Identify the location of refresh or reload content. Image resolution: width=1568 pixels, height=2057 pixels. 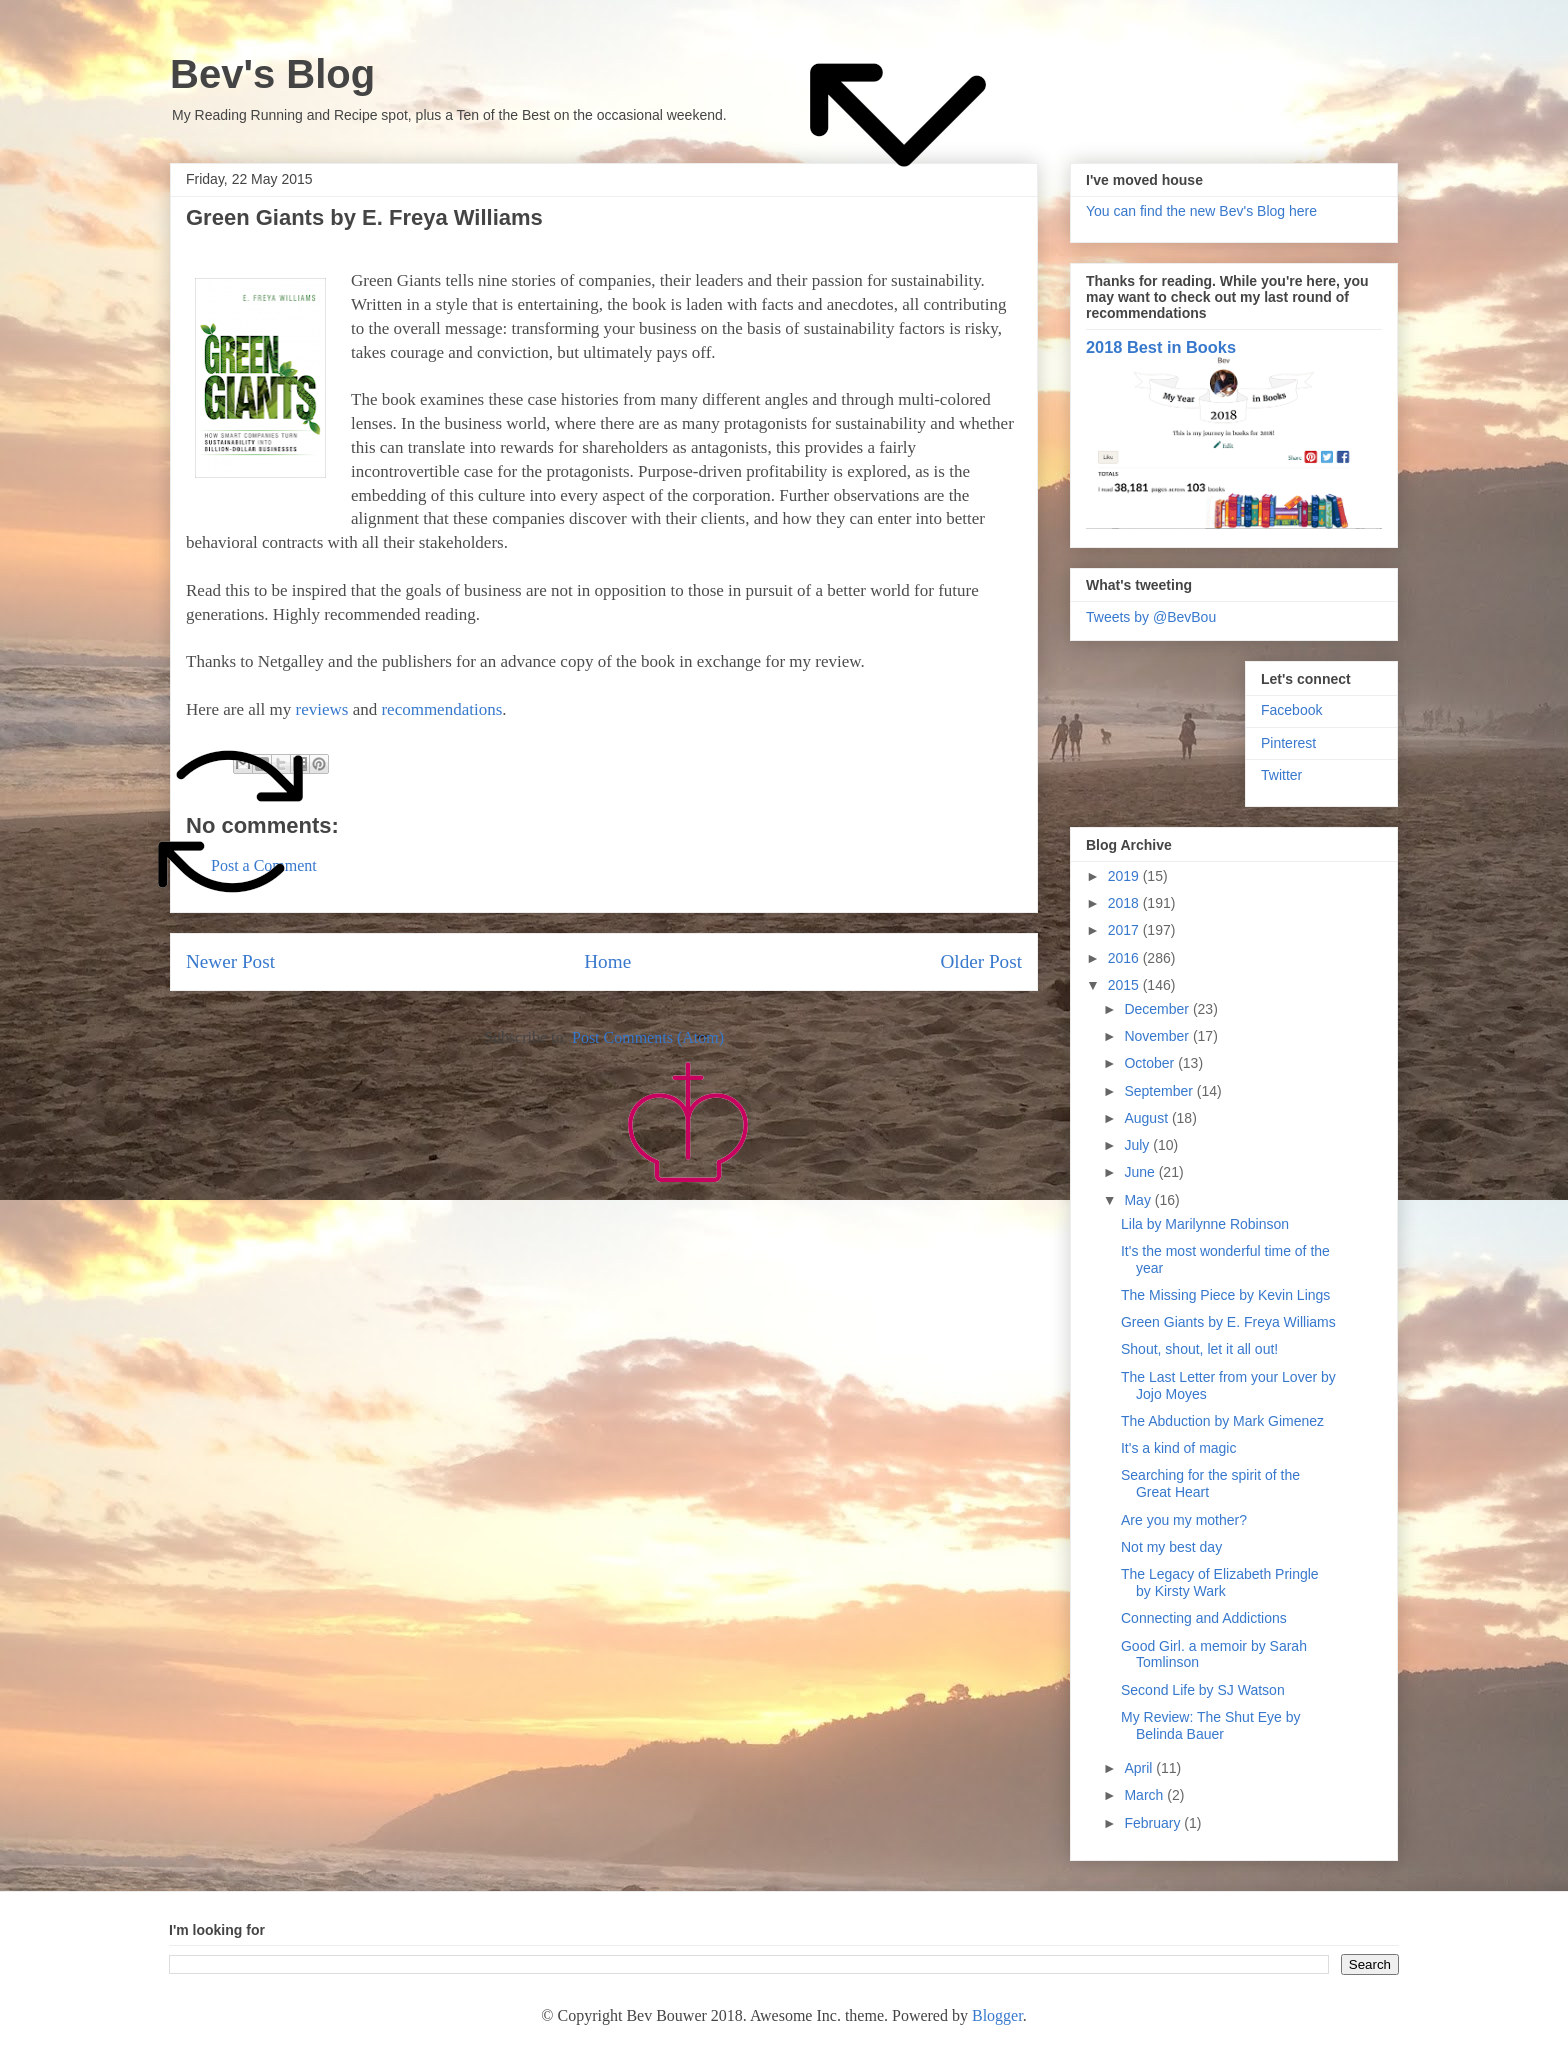
(230, 821).